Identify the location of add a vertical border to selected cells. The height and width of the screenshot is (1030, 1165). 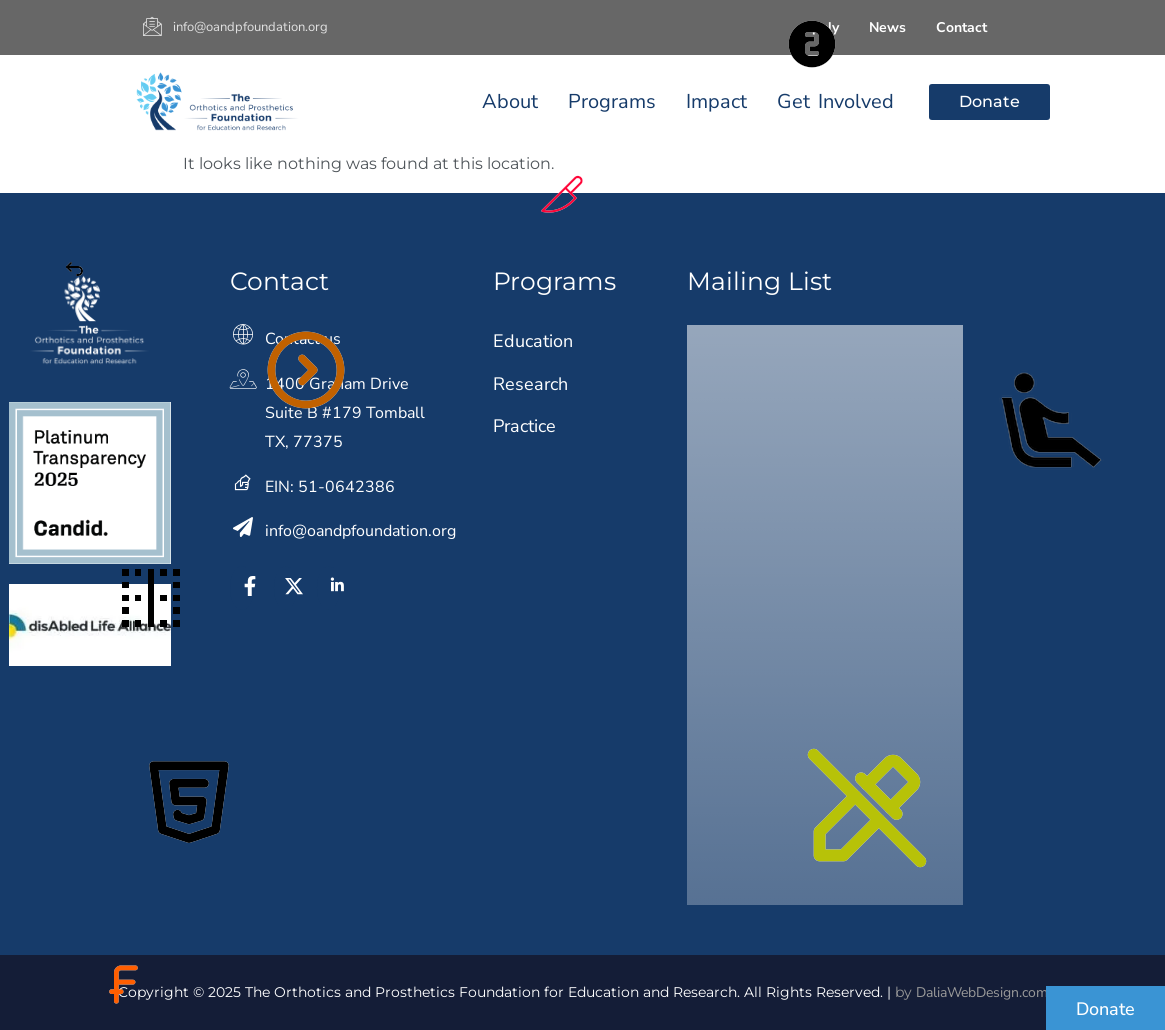
(151, 598).